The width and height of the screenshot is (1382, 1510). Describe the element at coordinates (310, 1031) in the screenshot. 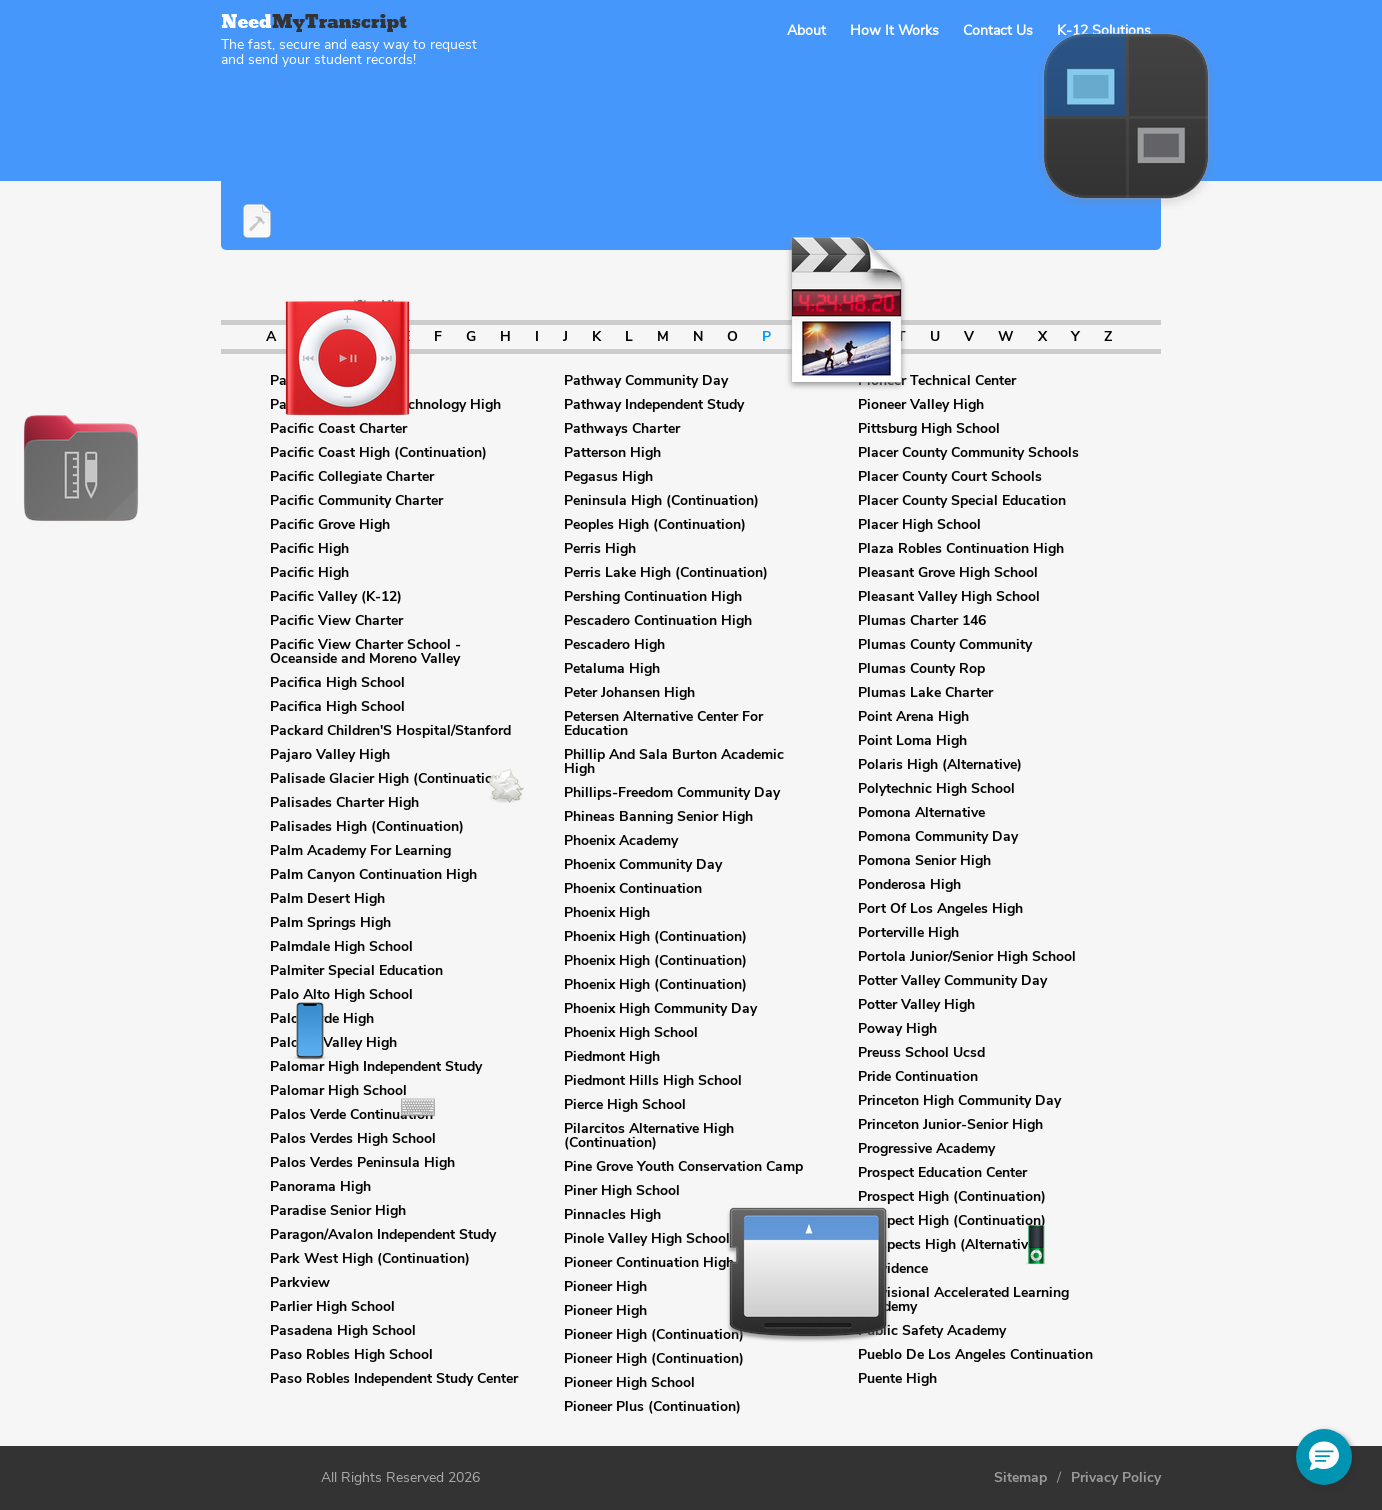

I see `connect to or manage your iPhone` at that location.